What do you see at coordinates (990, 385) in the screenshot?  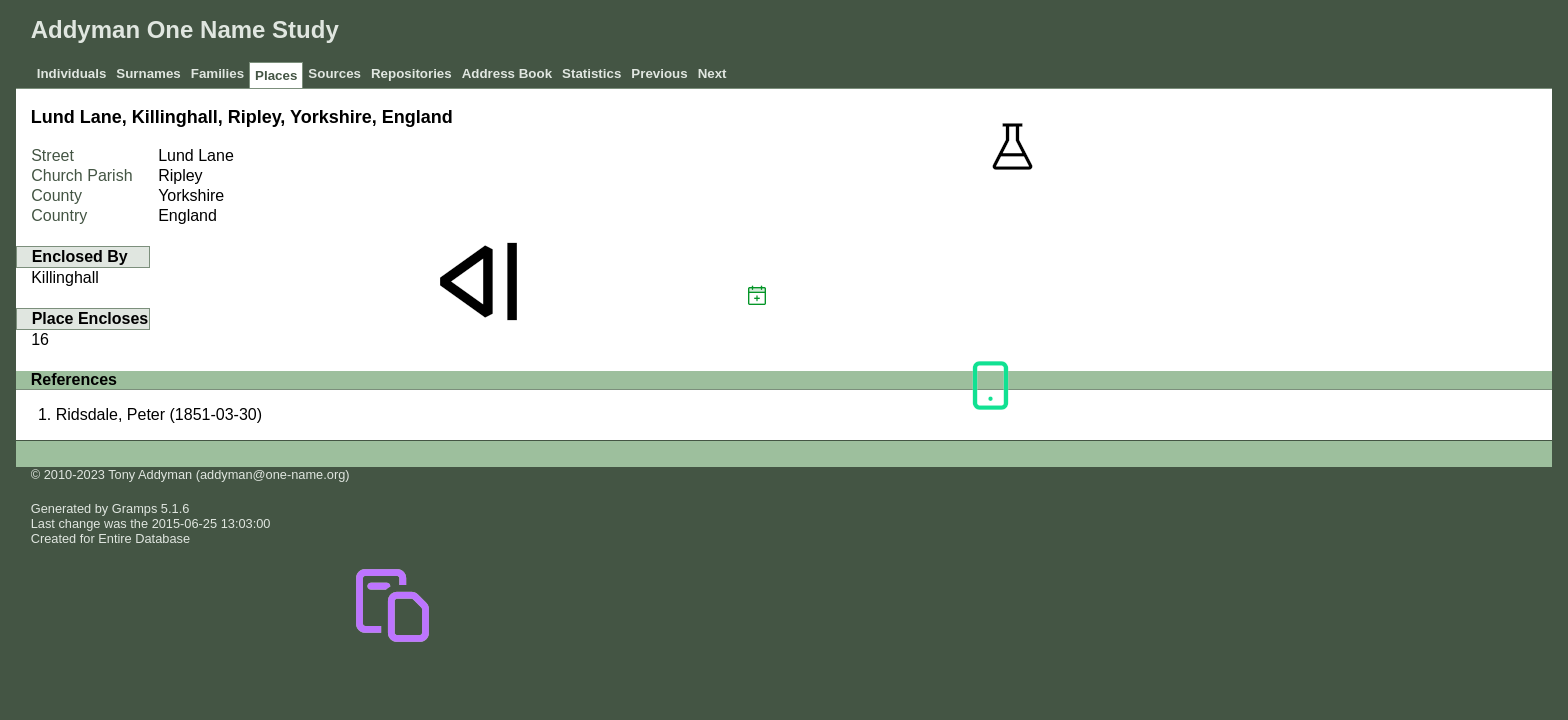 I see `access mobile device settings` at bounding box center [990, 385].